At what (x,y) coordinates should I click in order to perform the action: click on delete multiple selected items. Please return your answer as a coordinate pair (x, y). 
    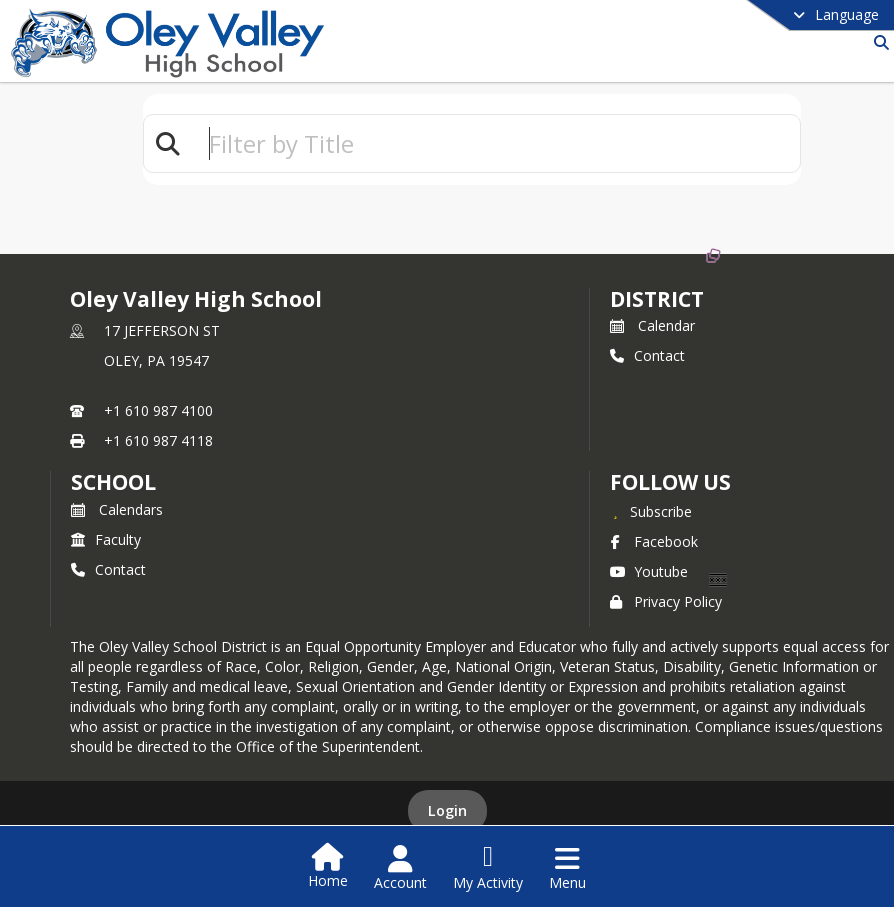
    Looking at the image, I should click on (718, 580).